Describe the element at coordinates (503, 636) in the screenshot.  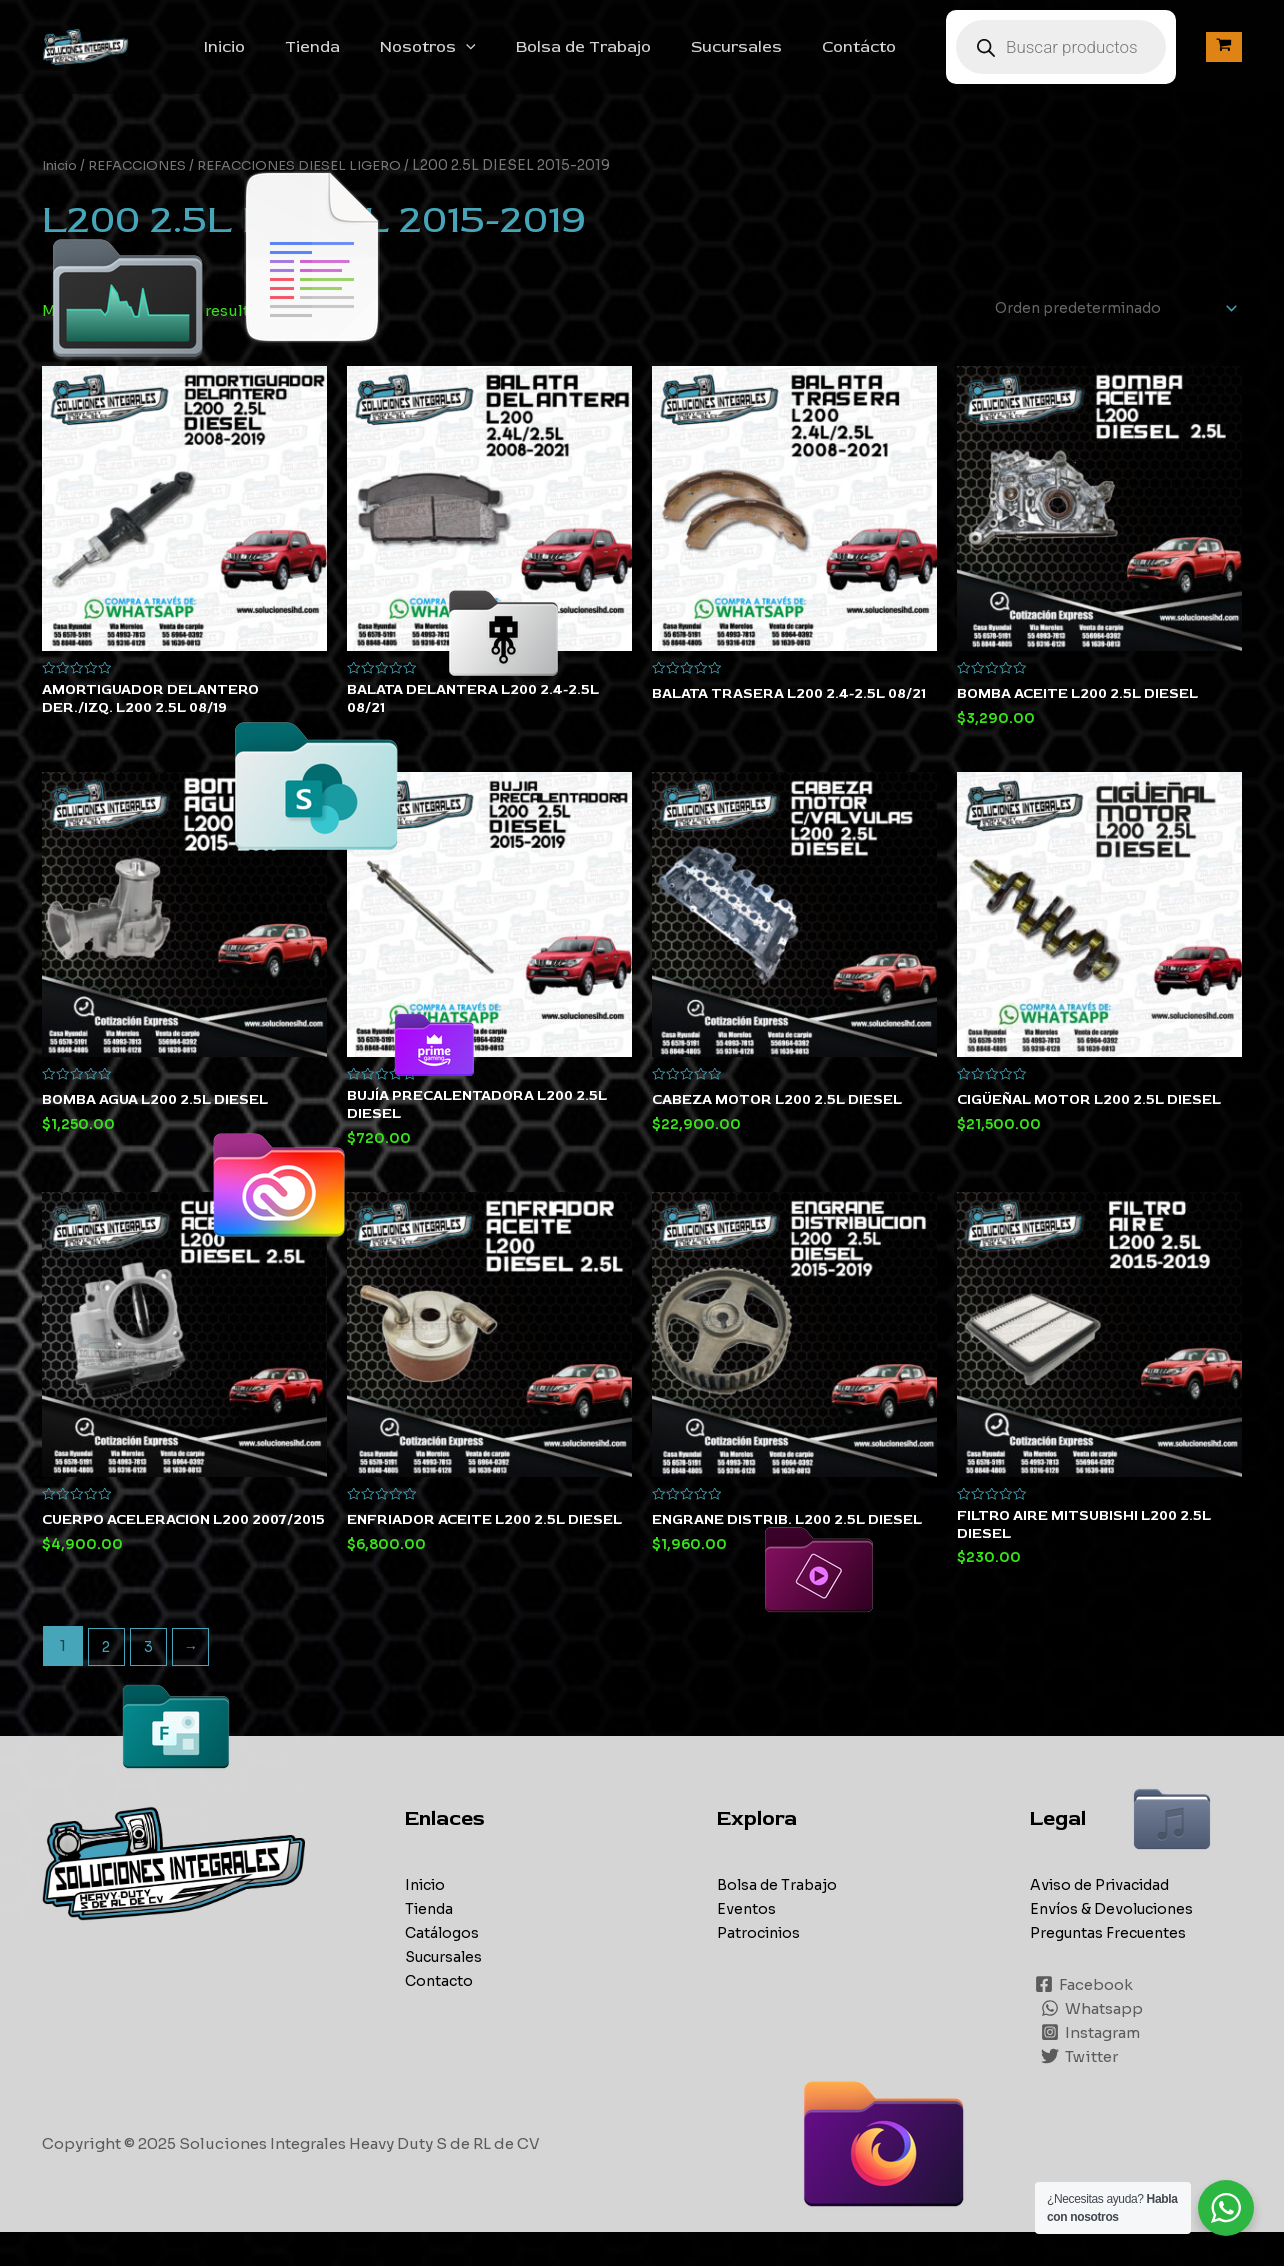
I see `folder containing USB security testing tools` at that location.